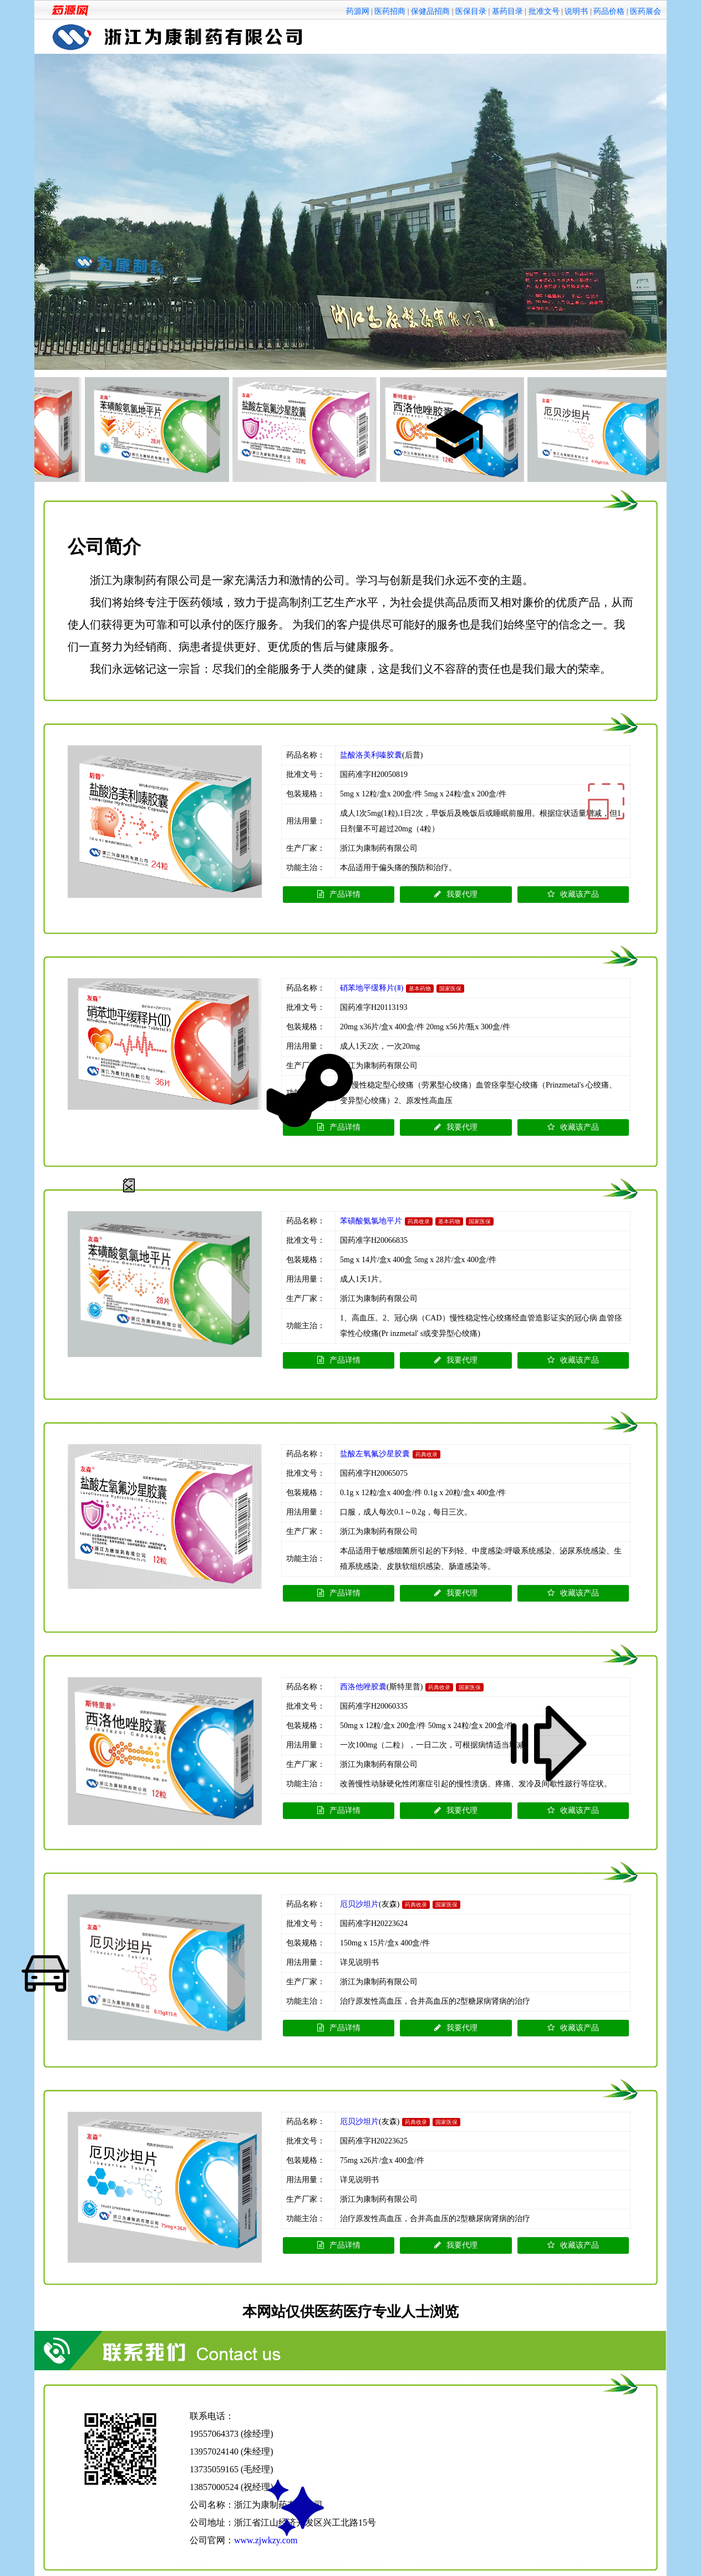 The width and height of the screenshot is (701, 2576). What do you see at coordinates (455, 434) in the screenshot?
I see `access education or learning features` at bounding box center [455, 434].